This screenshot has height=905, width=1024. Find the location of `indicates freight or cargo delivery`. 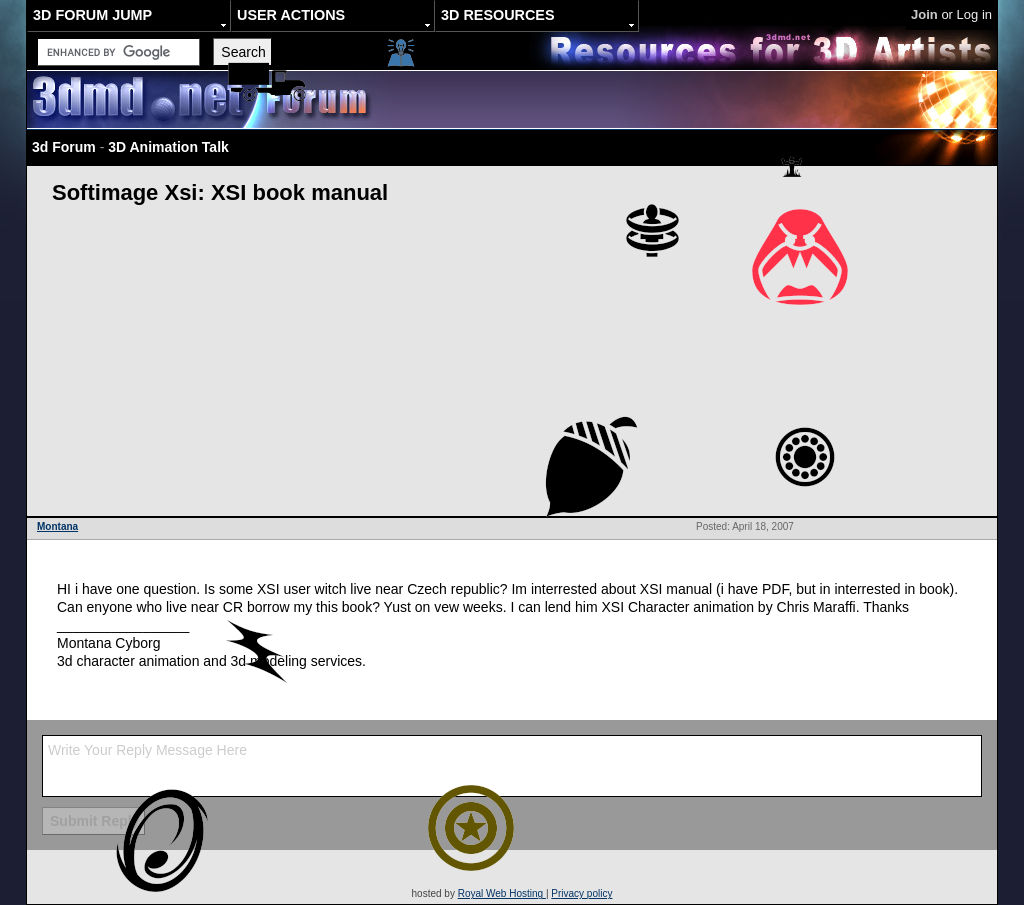

indicates freight or cargo delivery is located at coordinates (267, 82).